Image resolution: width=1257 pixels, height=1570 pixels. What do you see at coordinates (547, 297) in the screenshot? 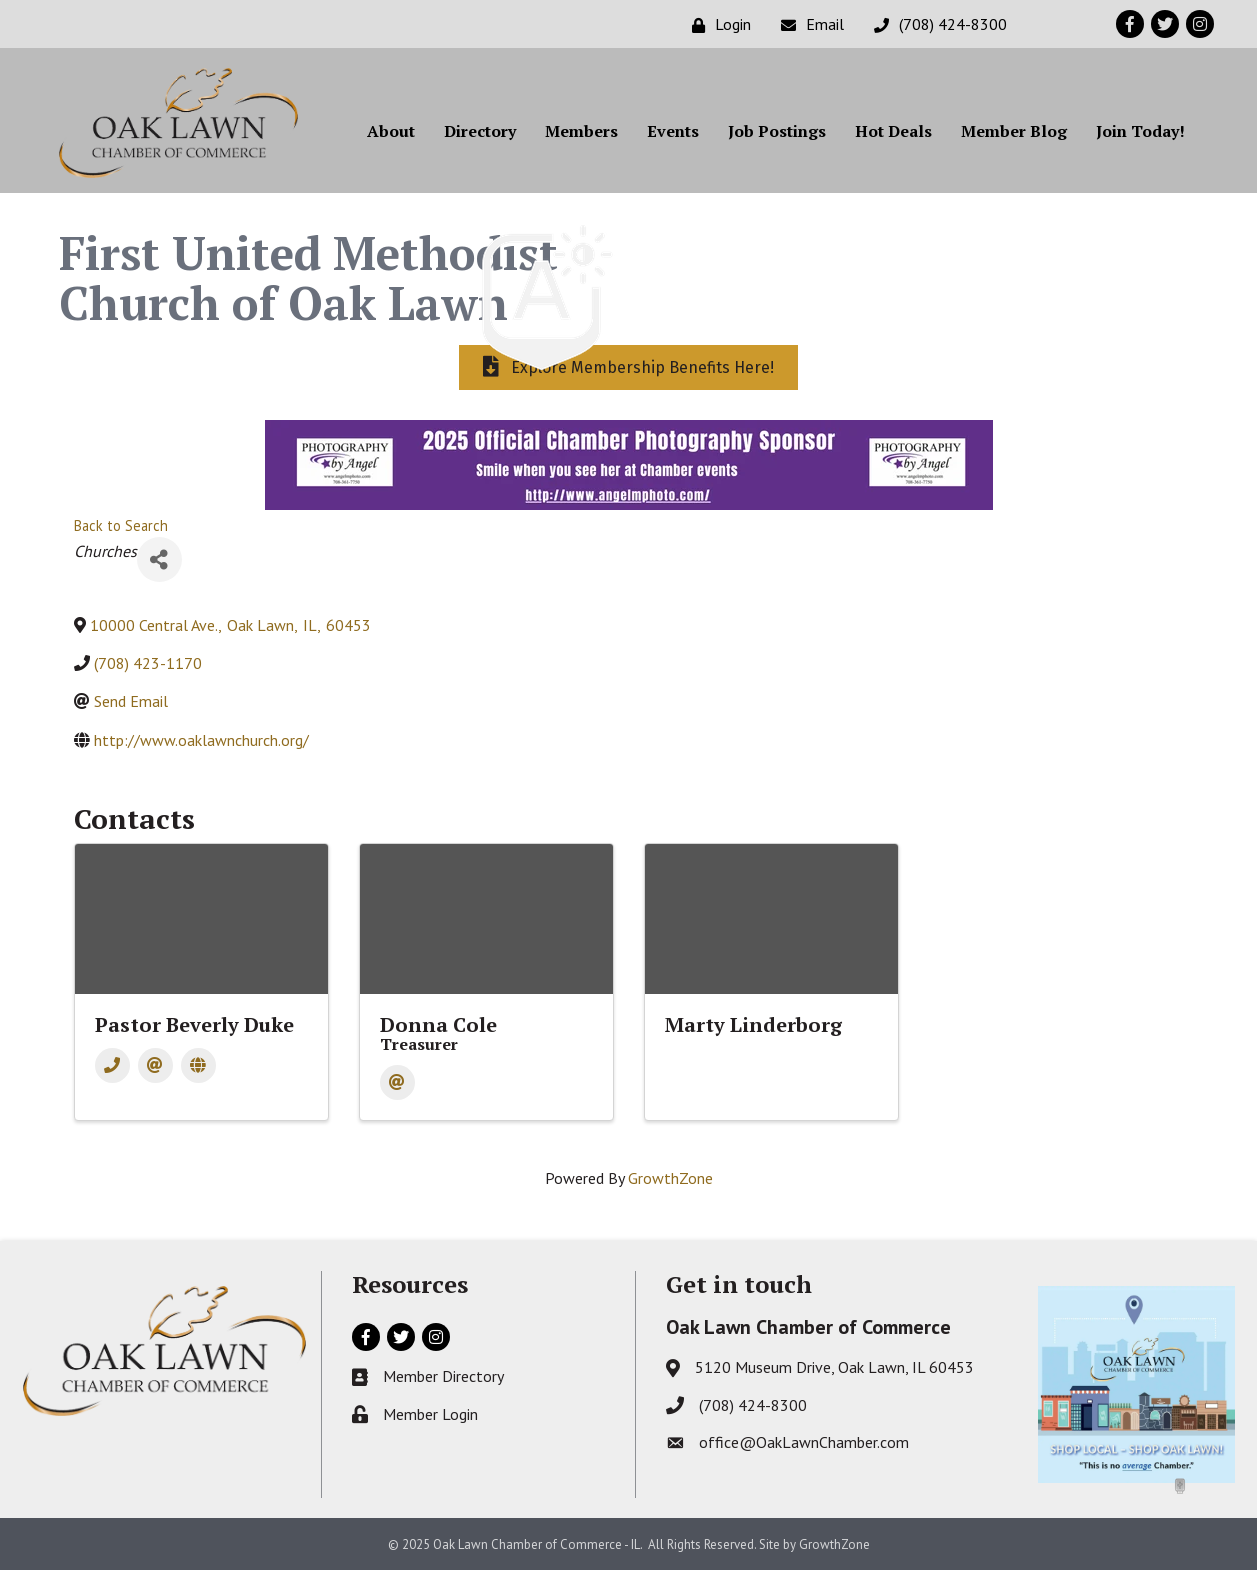
I see `adjust keyboard backlight brightness` at bounding box center [547, 297].